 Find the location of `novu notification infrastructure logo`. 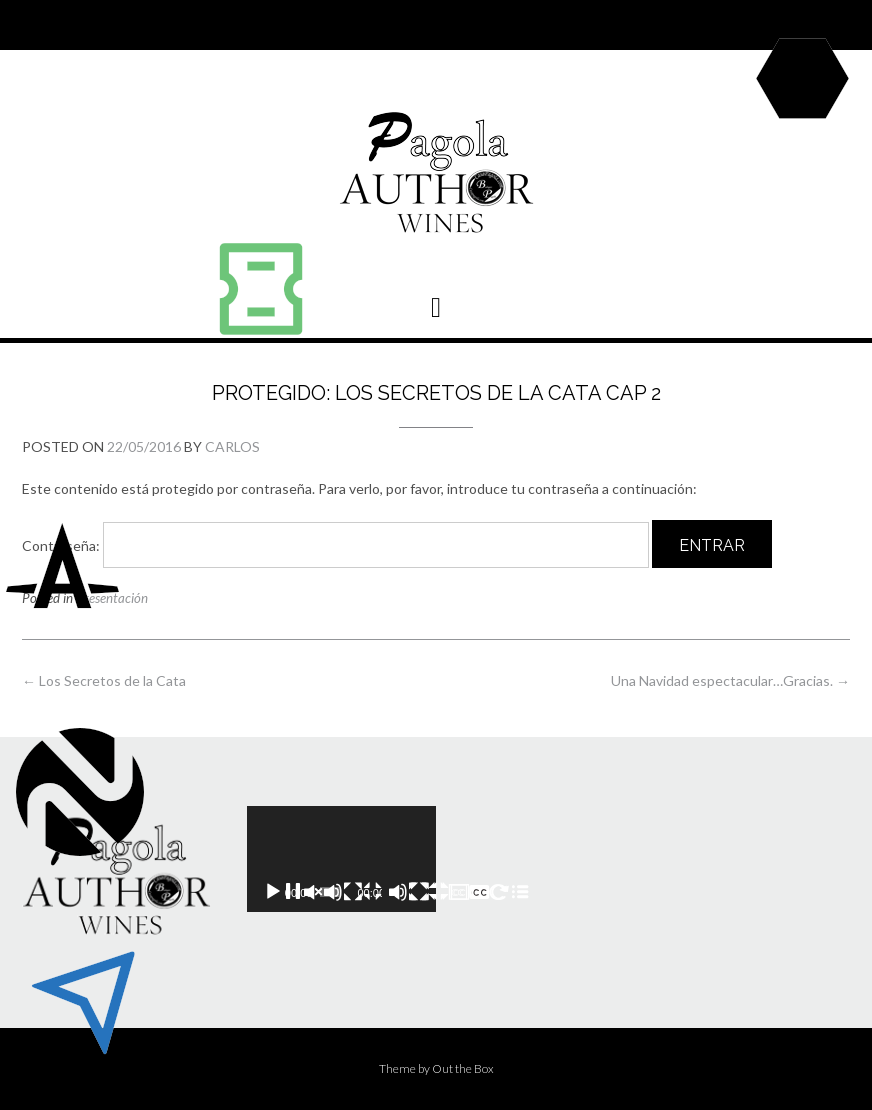

novu notification infrastructure logo is located at coordinates (80, 792).